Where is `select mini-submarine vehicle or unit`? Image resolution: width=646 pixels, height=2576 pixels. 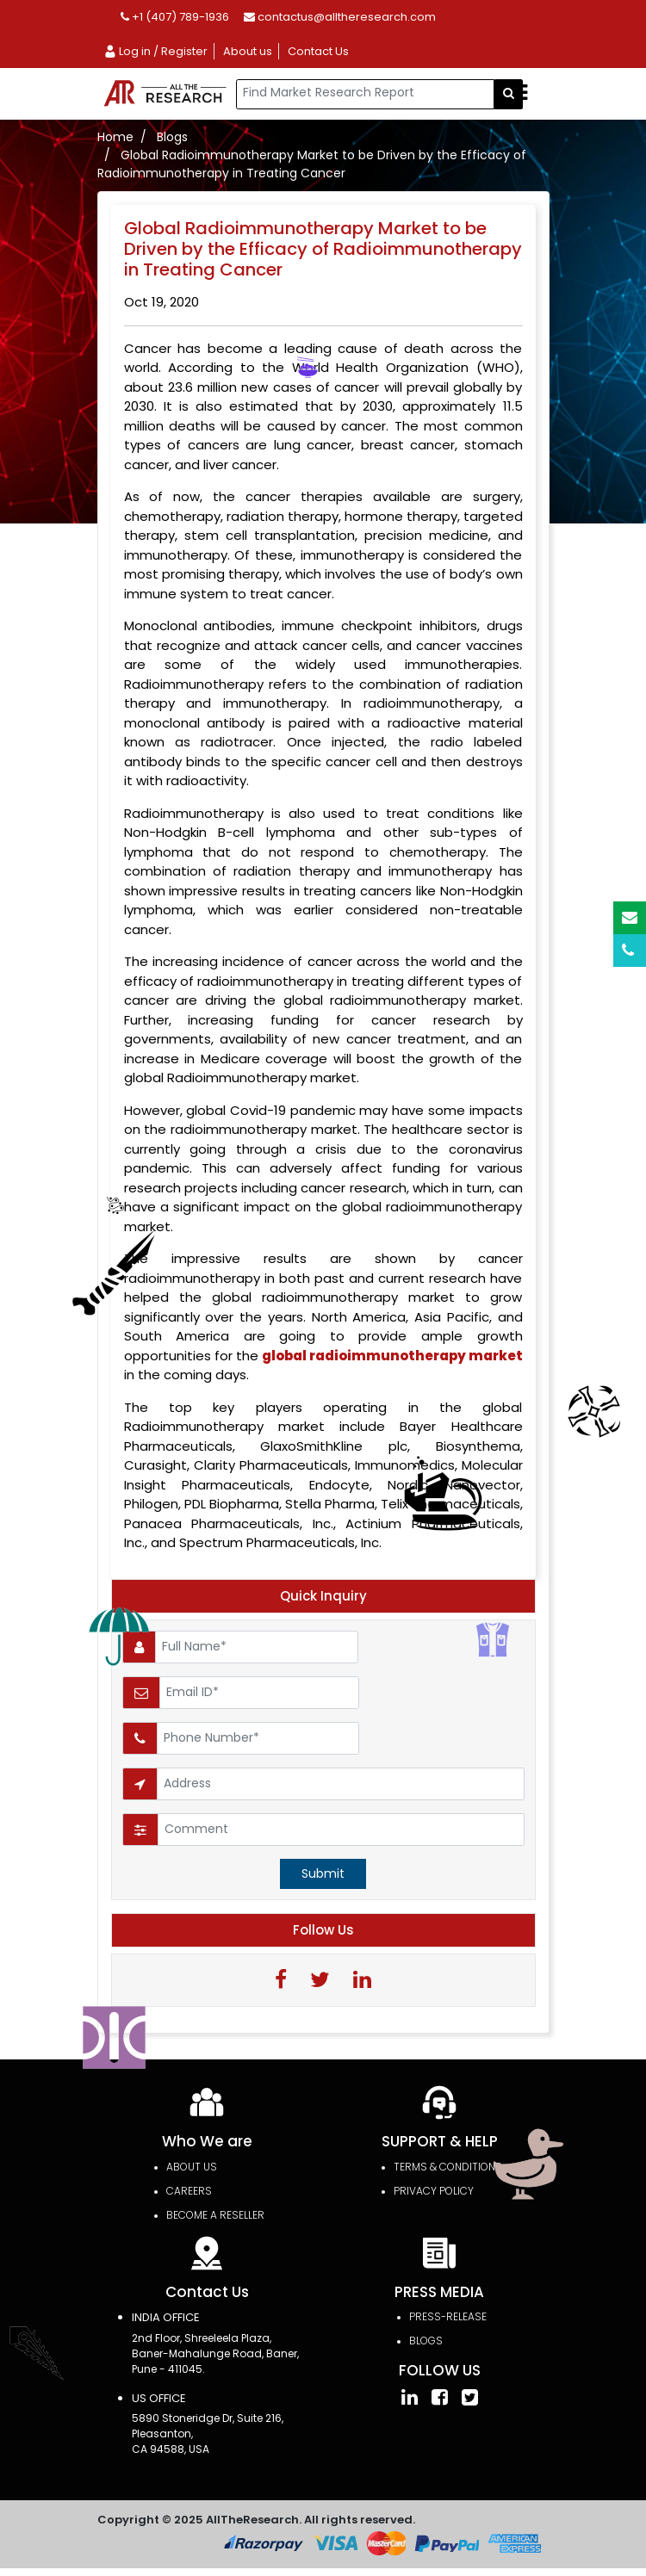 select mini-submarine vehicle or unit is located at coordinates (443, 1493).